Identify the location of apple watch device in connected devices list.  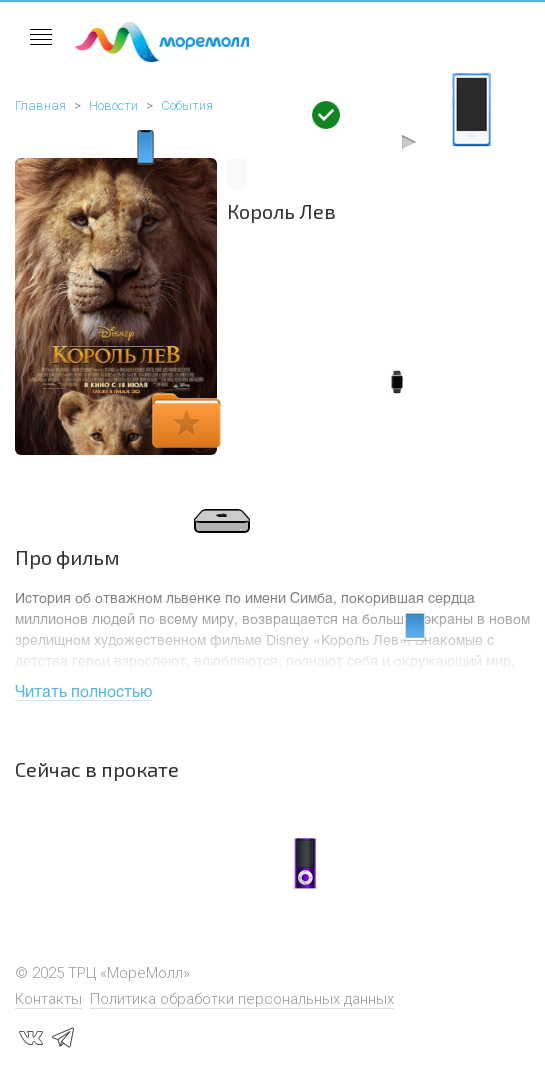
(397, 382).